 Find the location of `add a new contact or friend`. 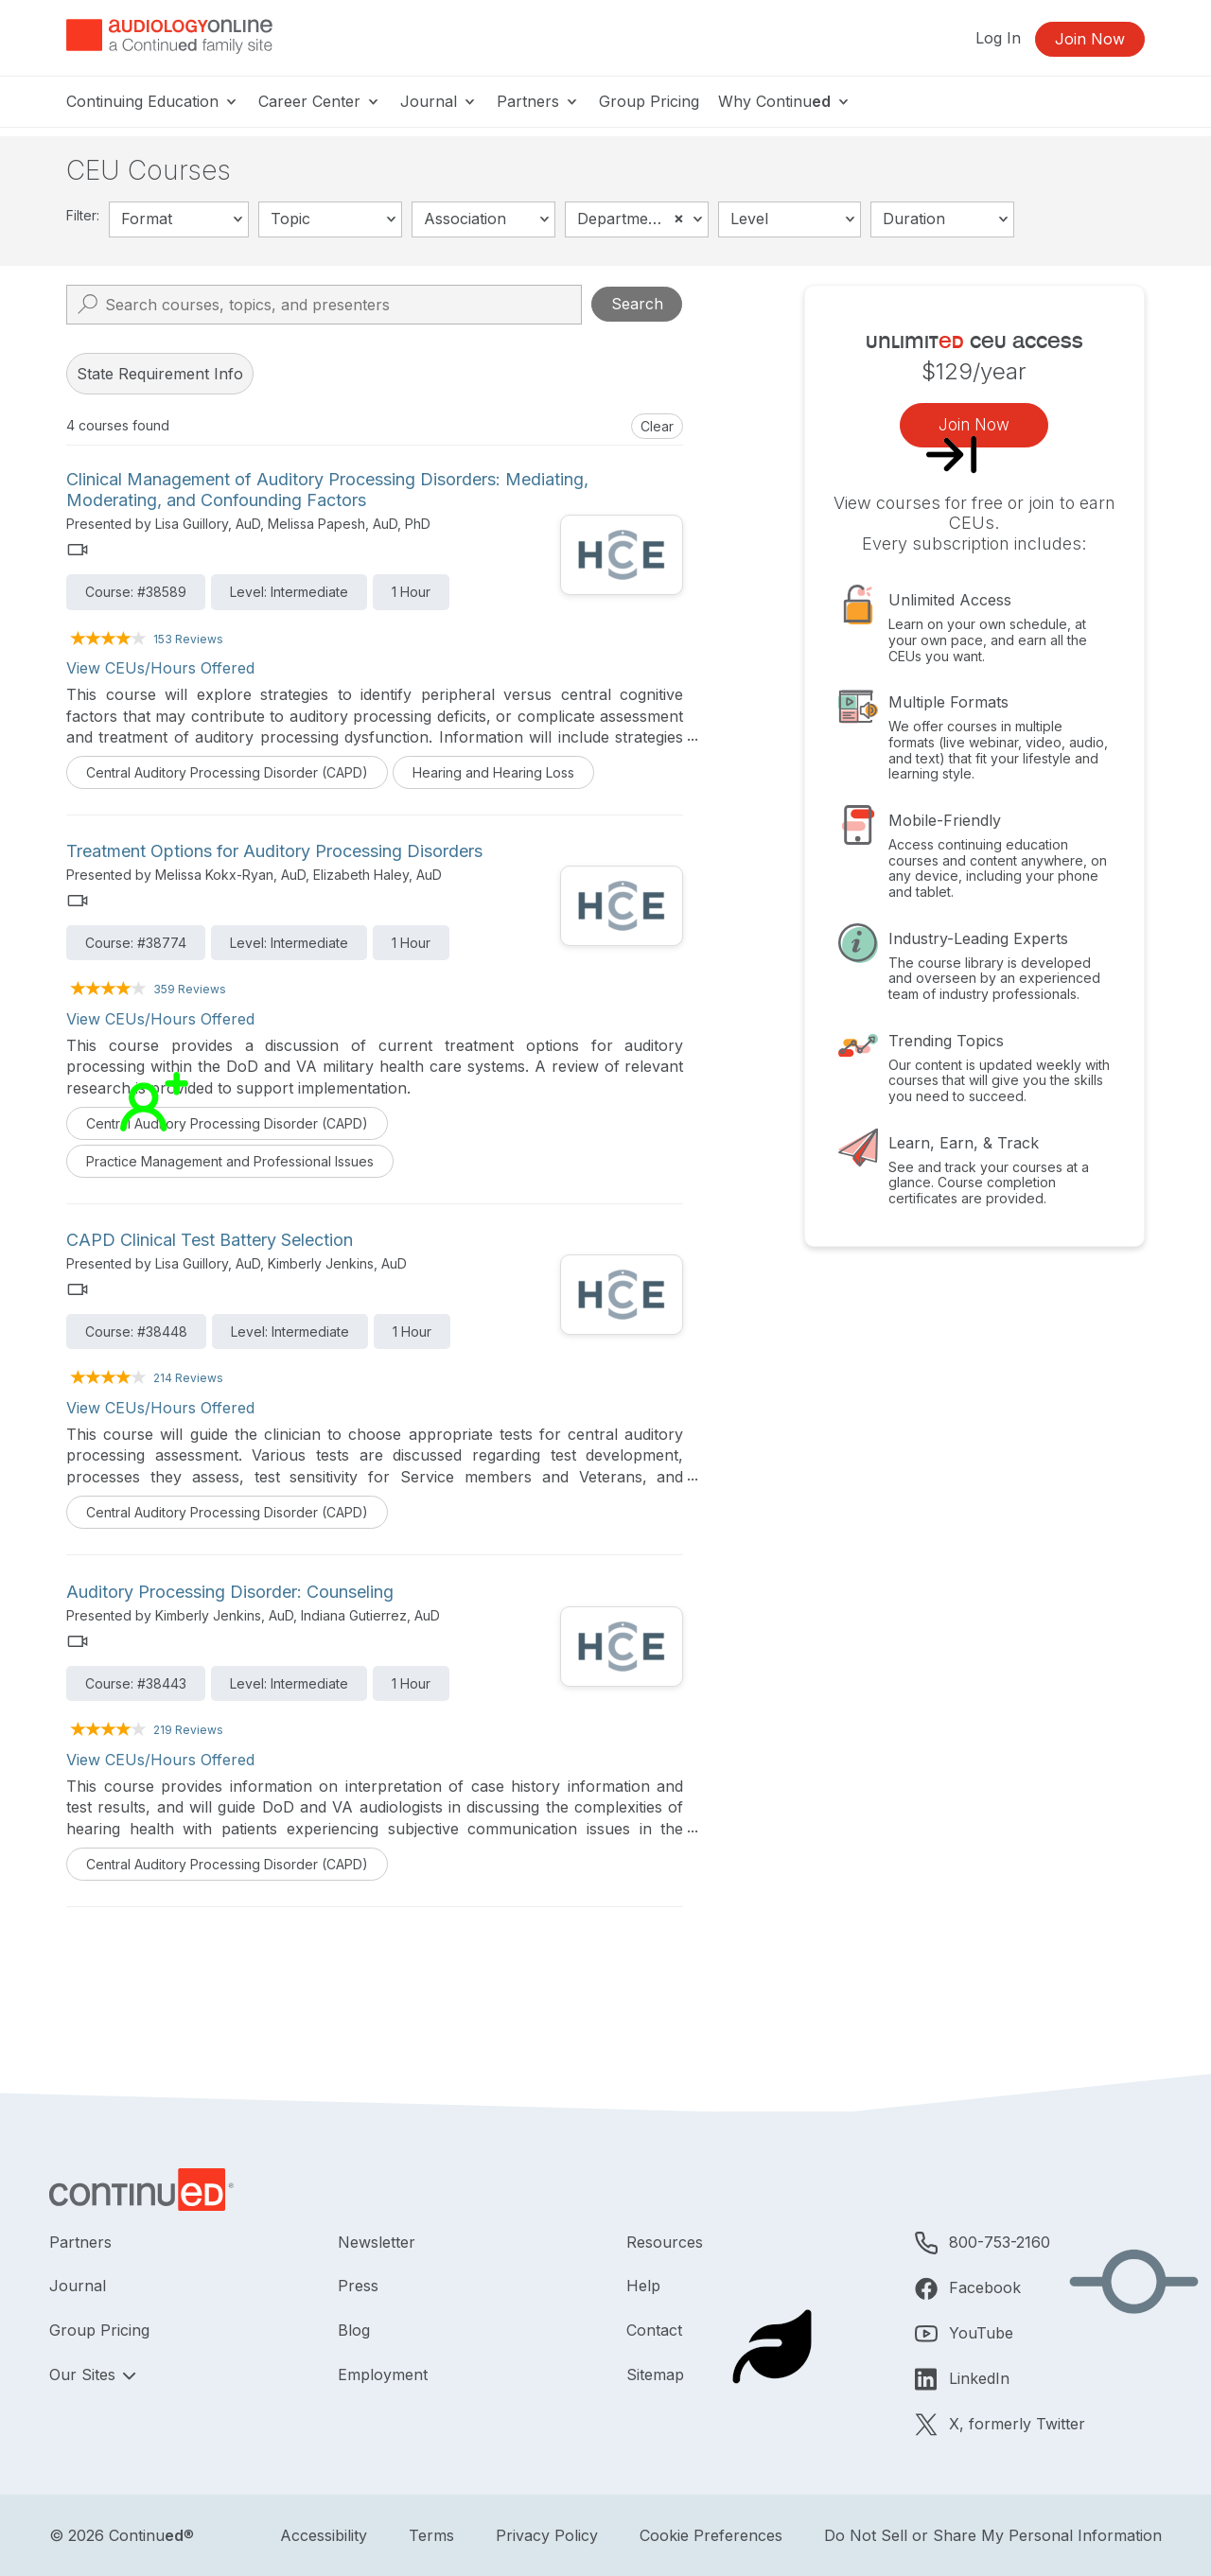

add a new contact or friend is located at coordinates (154, 1106).